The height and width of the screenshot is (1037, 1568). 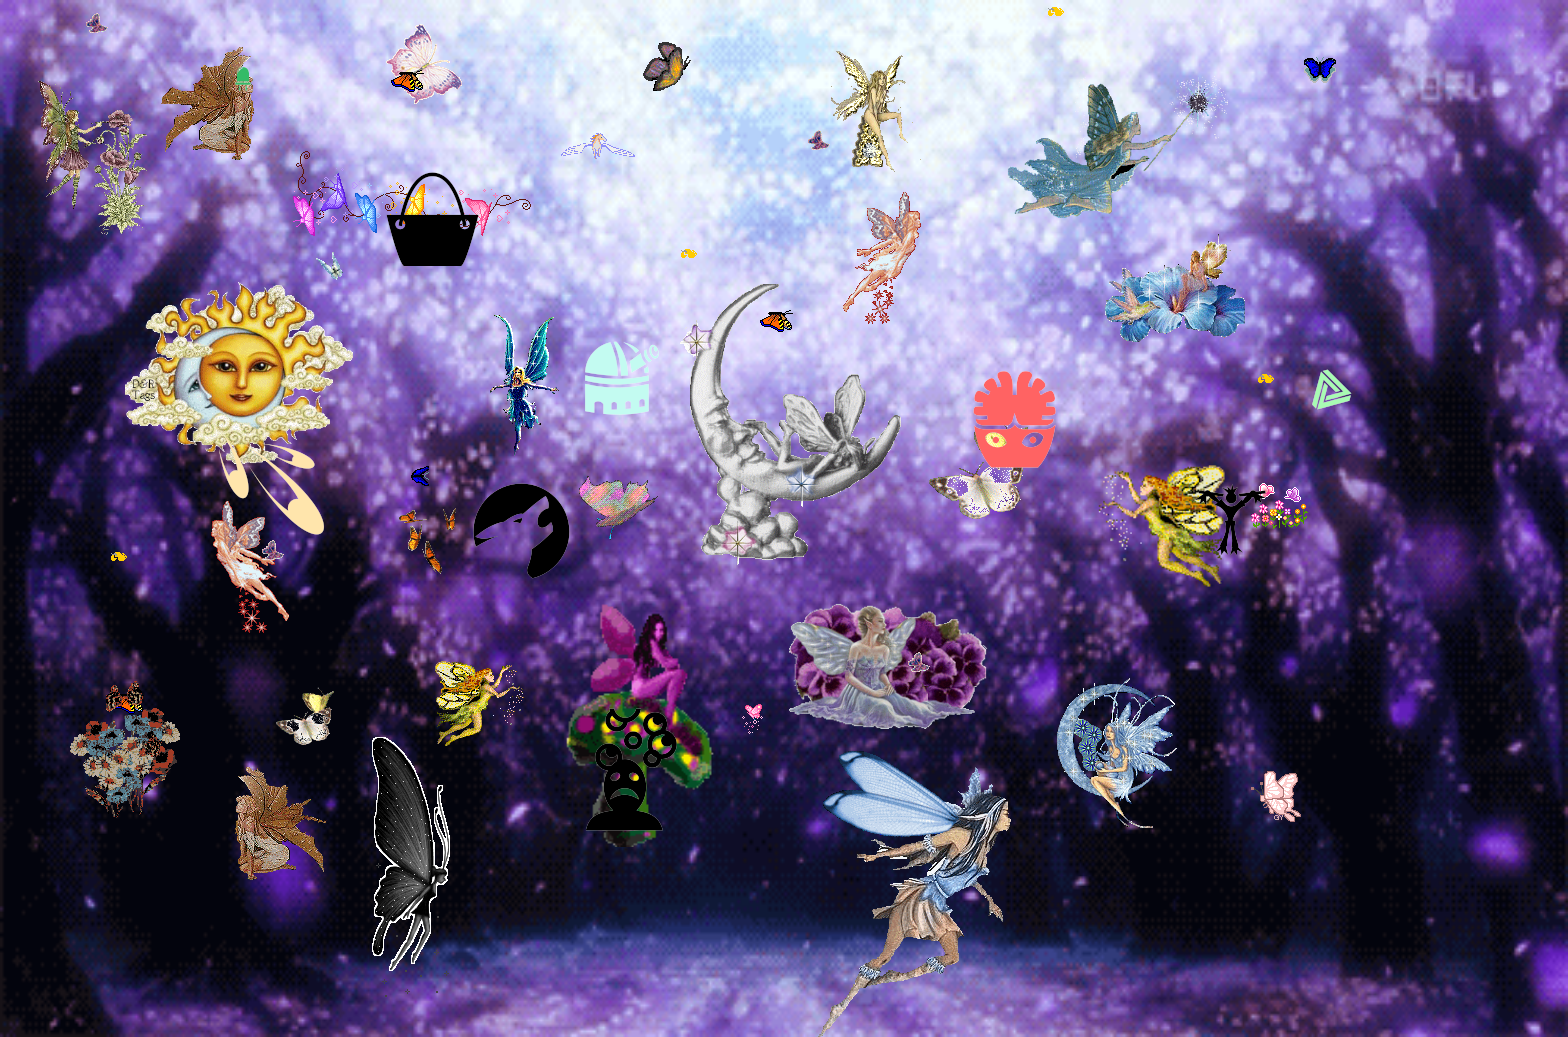 What do you see at coordinates (243, 79) in the screenshot?
I see `indicates device power status` at bounding box center [243, 79].